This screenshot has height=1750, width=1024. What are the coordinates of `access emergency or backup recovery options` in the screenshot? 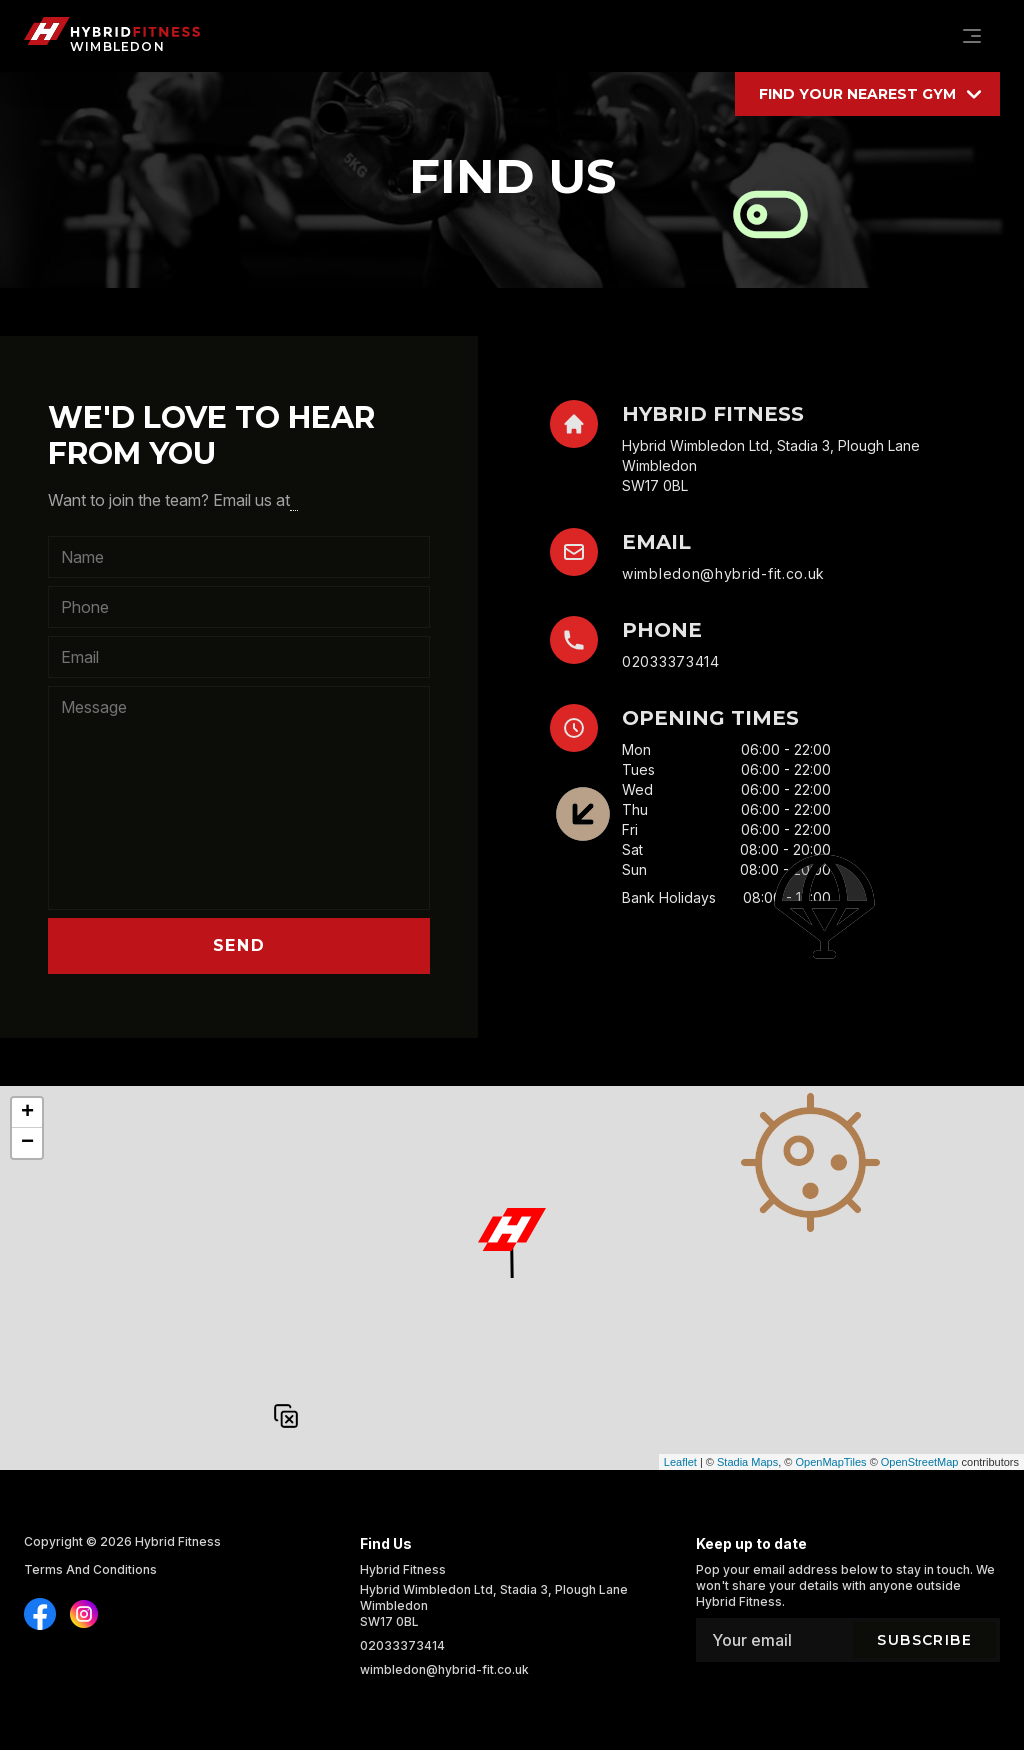 It's located at (824, 908).